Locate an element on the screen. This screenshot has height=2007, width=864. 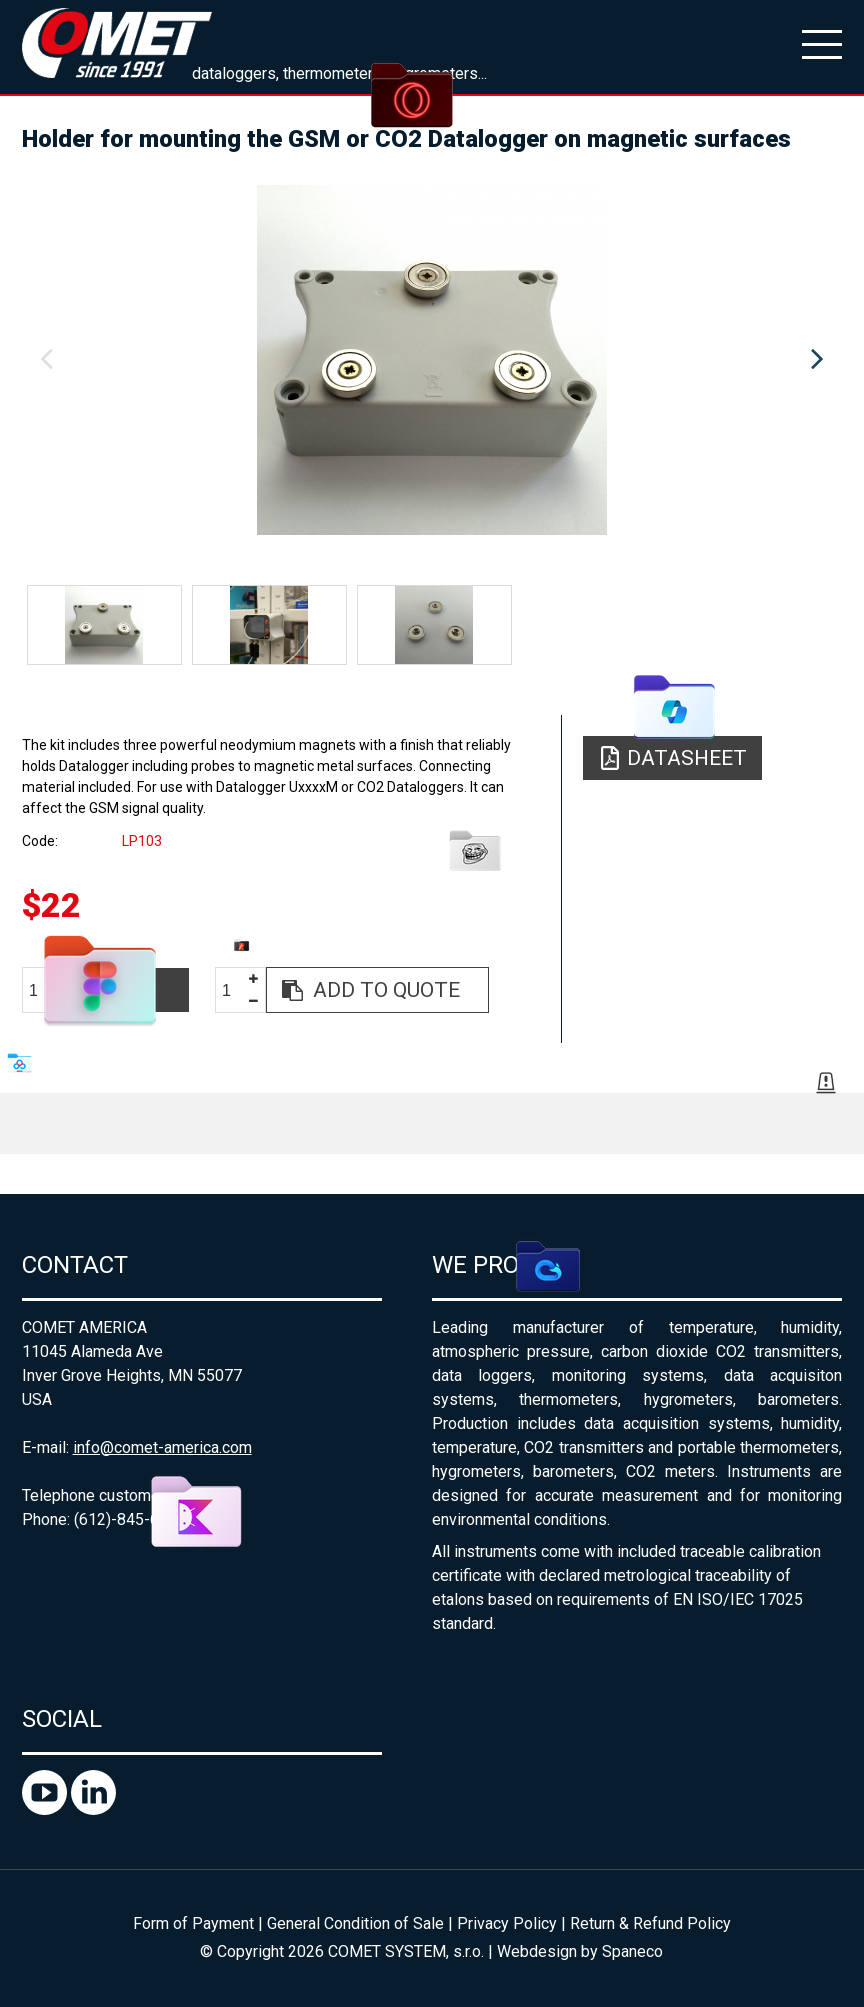
open Opera GX browser files folder is located at coordinates (411, 97).